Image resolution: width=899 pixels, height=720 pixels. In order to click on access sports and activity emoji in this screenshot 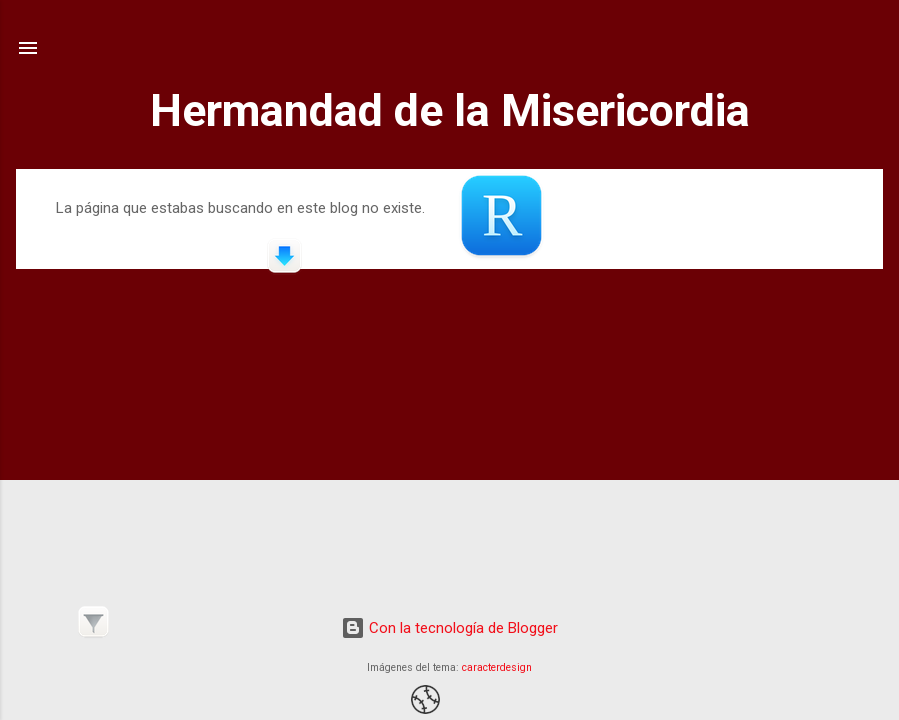, I will do `click(425, 699)`.